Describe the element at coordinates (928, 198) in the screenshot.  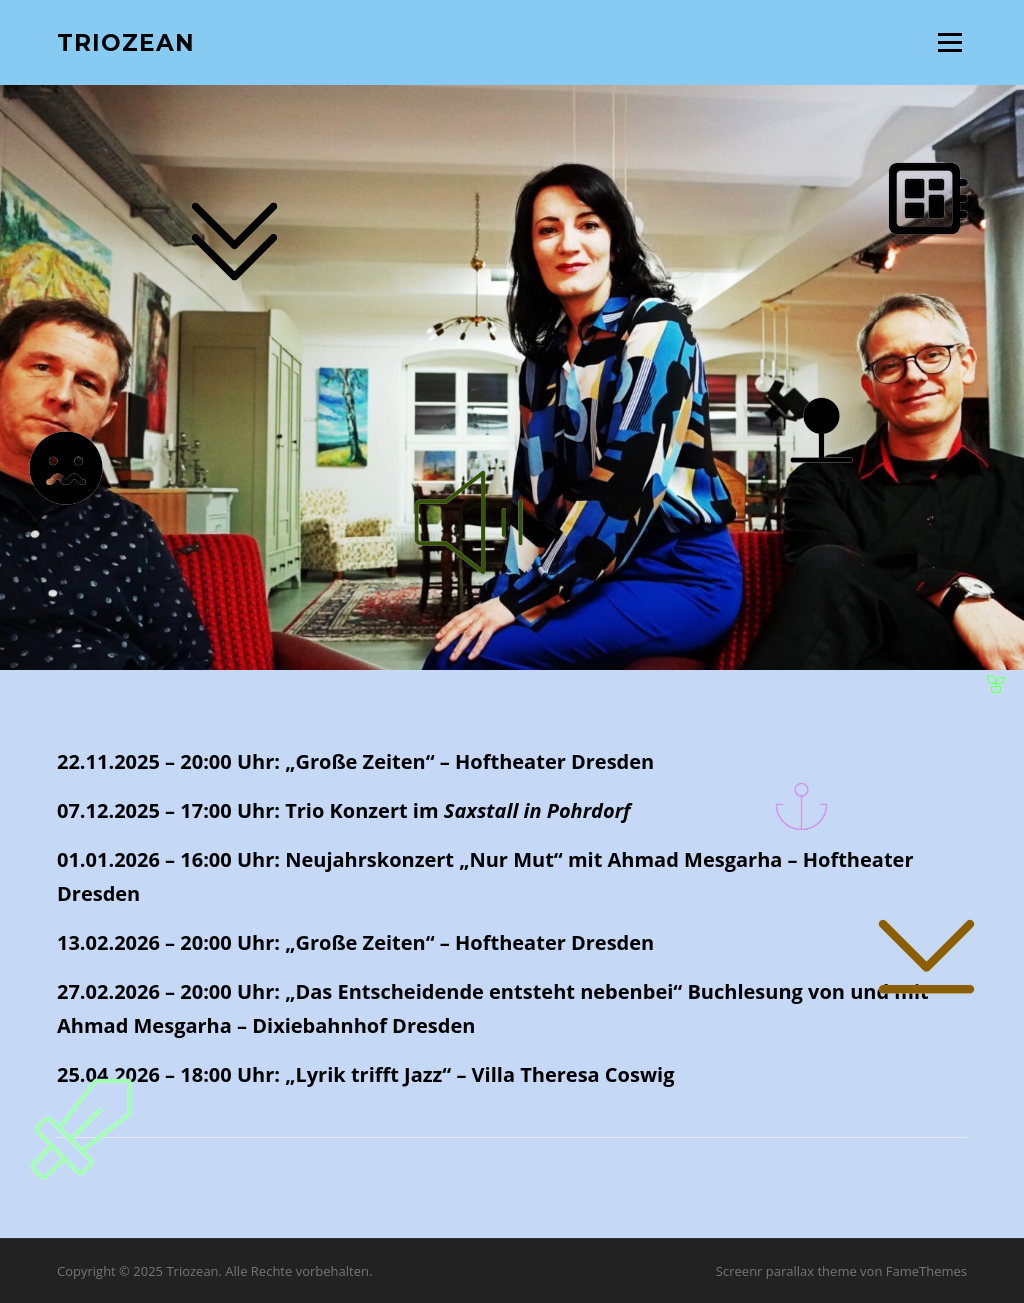
I see `access developer or hardware settings` at that location.